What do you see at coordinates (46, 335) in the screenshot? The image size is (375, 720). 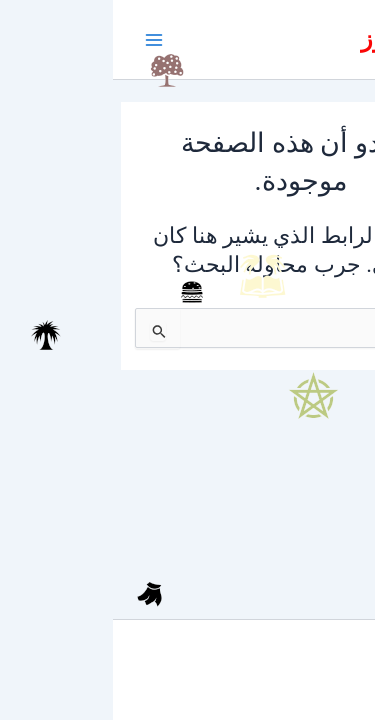 I see `indicates a fountain or water feature location` at bounding box center [46, 335].